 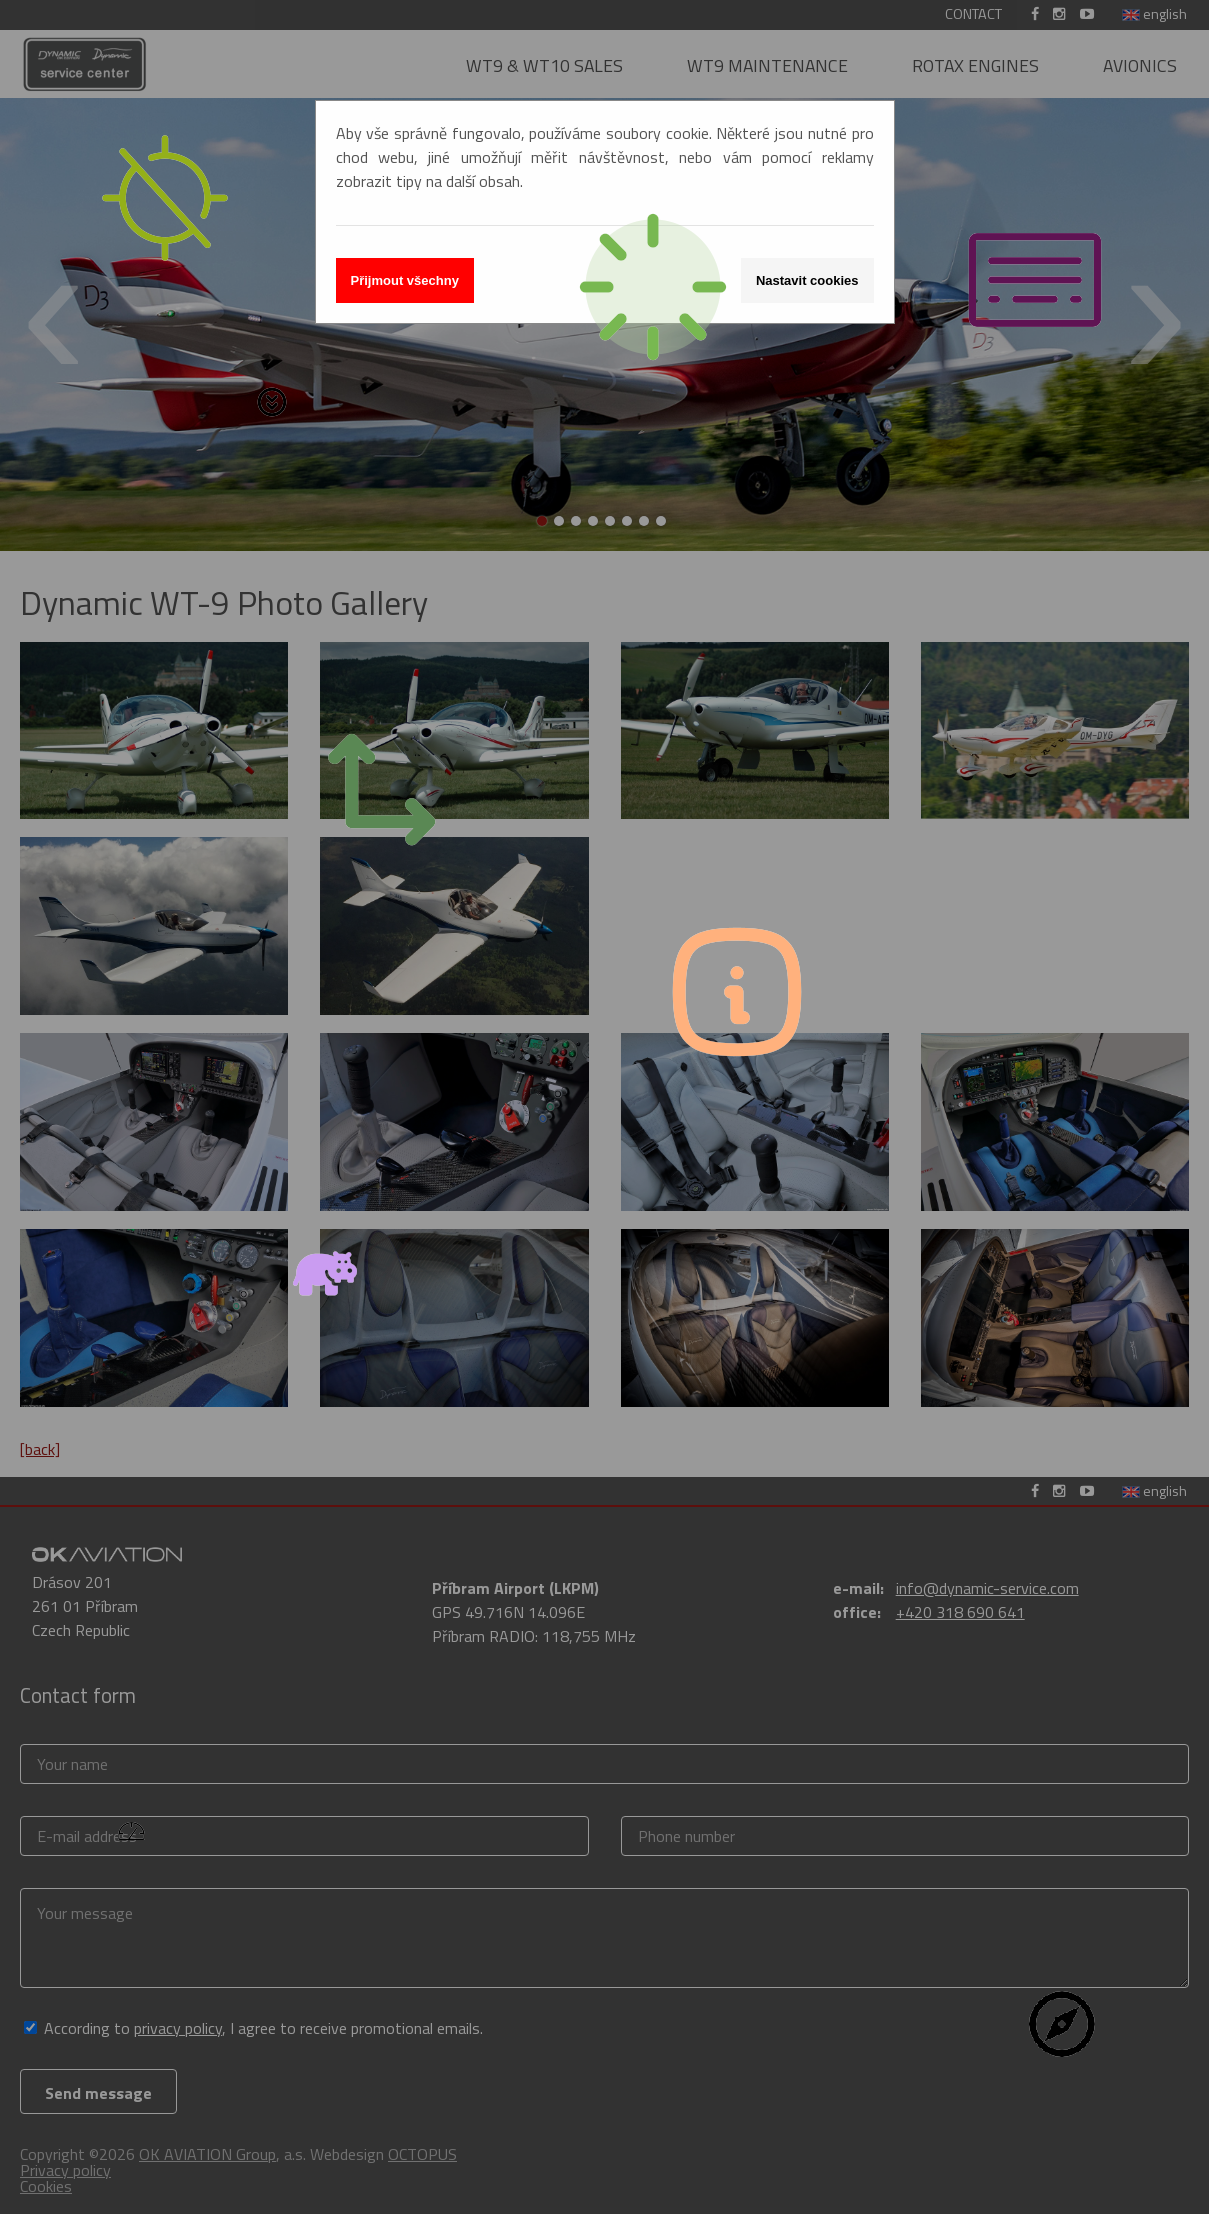 What do you see at coordinates (1062, 2024) in the screenshot?
I see `explore nearby content or locations` at bounding box center [1062, 2024].